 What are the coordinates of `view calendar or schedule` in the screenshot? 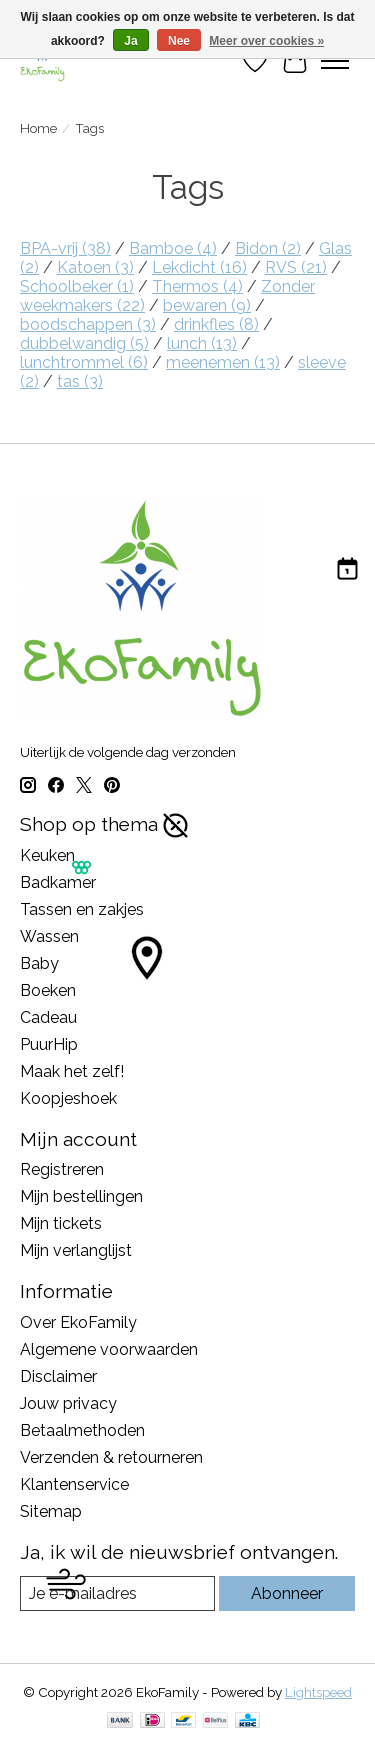 It's located at (347, 568).